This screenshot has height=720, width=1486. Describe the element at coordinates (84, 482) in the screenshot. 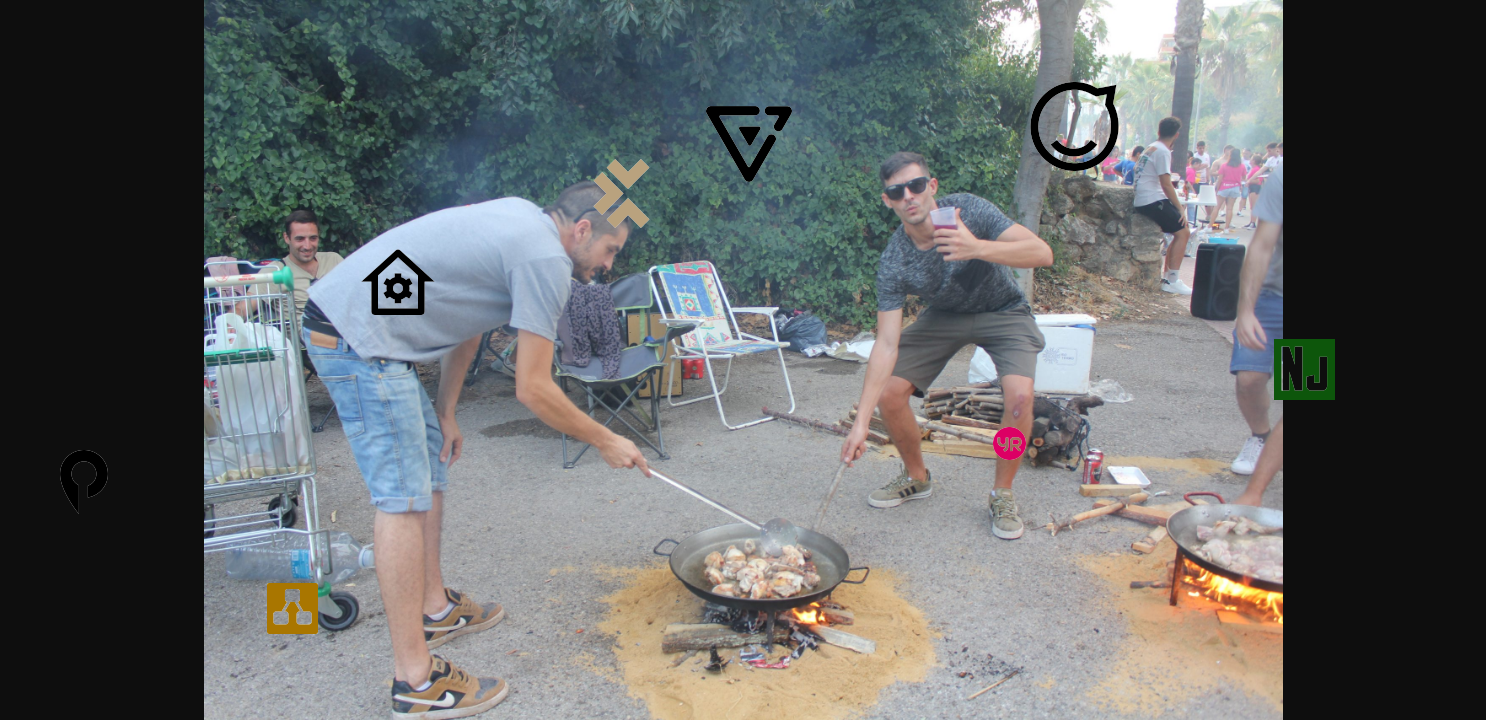

I see `player.me logo` at that location.